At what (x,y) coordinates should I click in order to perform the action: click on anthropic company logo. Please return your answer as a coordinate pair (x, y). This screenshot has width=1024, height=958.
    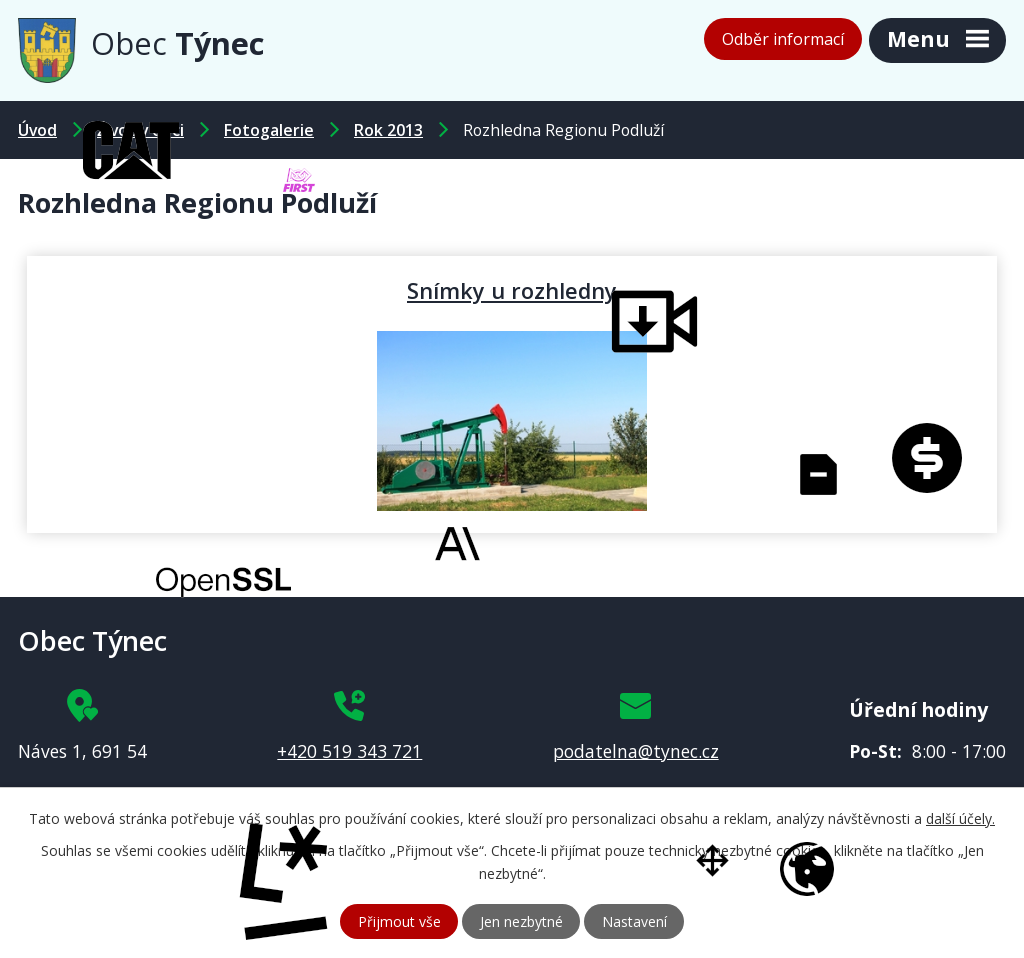
    Looking at the image, I should click on (457, 542).